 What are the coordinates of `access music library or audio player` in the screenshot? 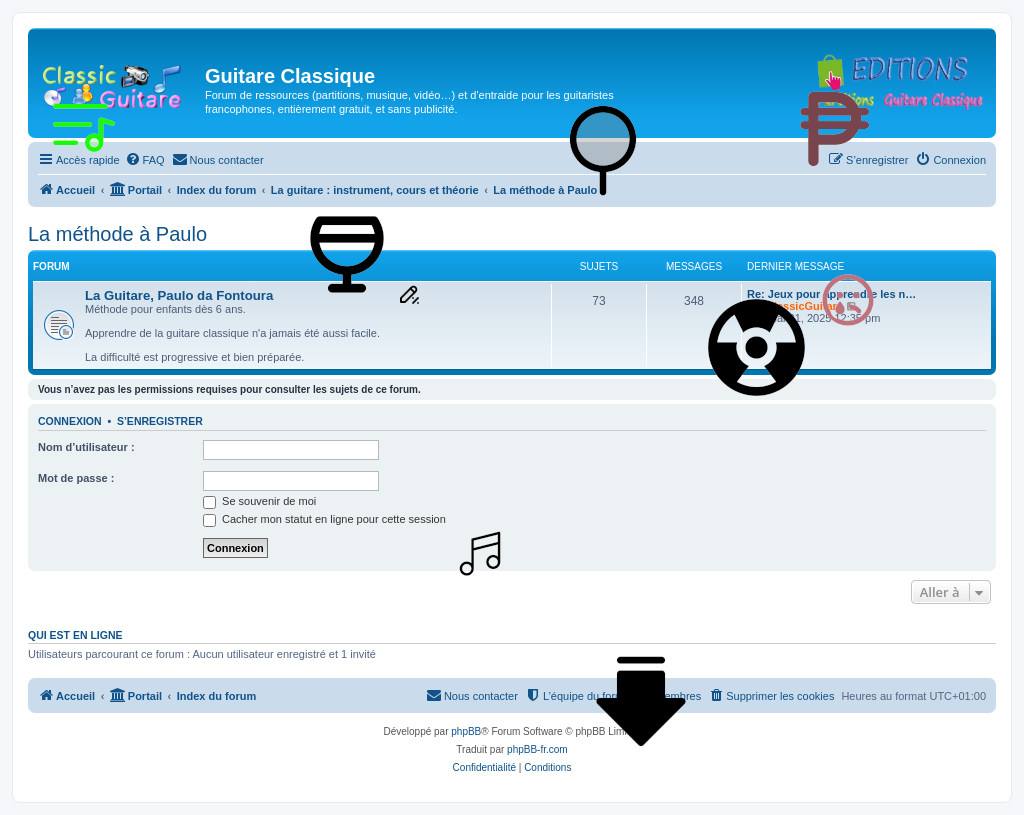 It's located at (482, 554).